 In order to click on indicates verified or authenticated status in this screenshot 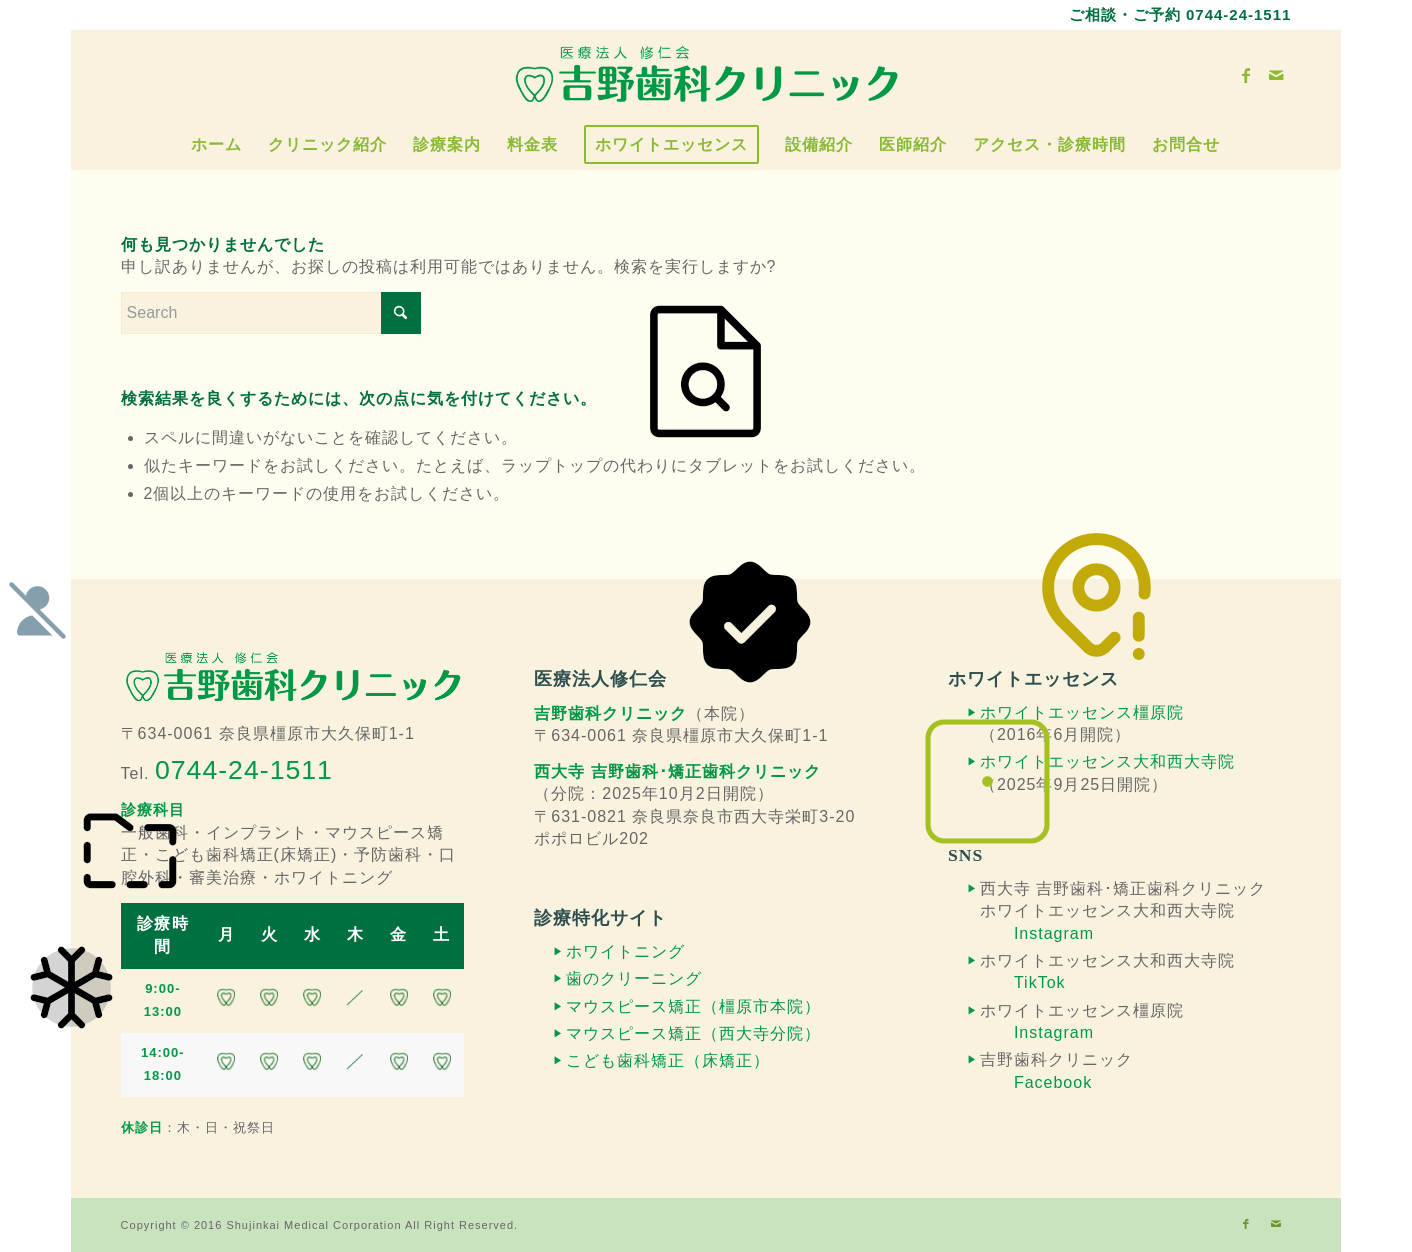, I will do `click(750, 622)`.